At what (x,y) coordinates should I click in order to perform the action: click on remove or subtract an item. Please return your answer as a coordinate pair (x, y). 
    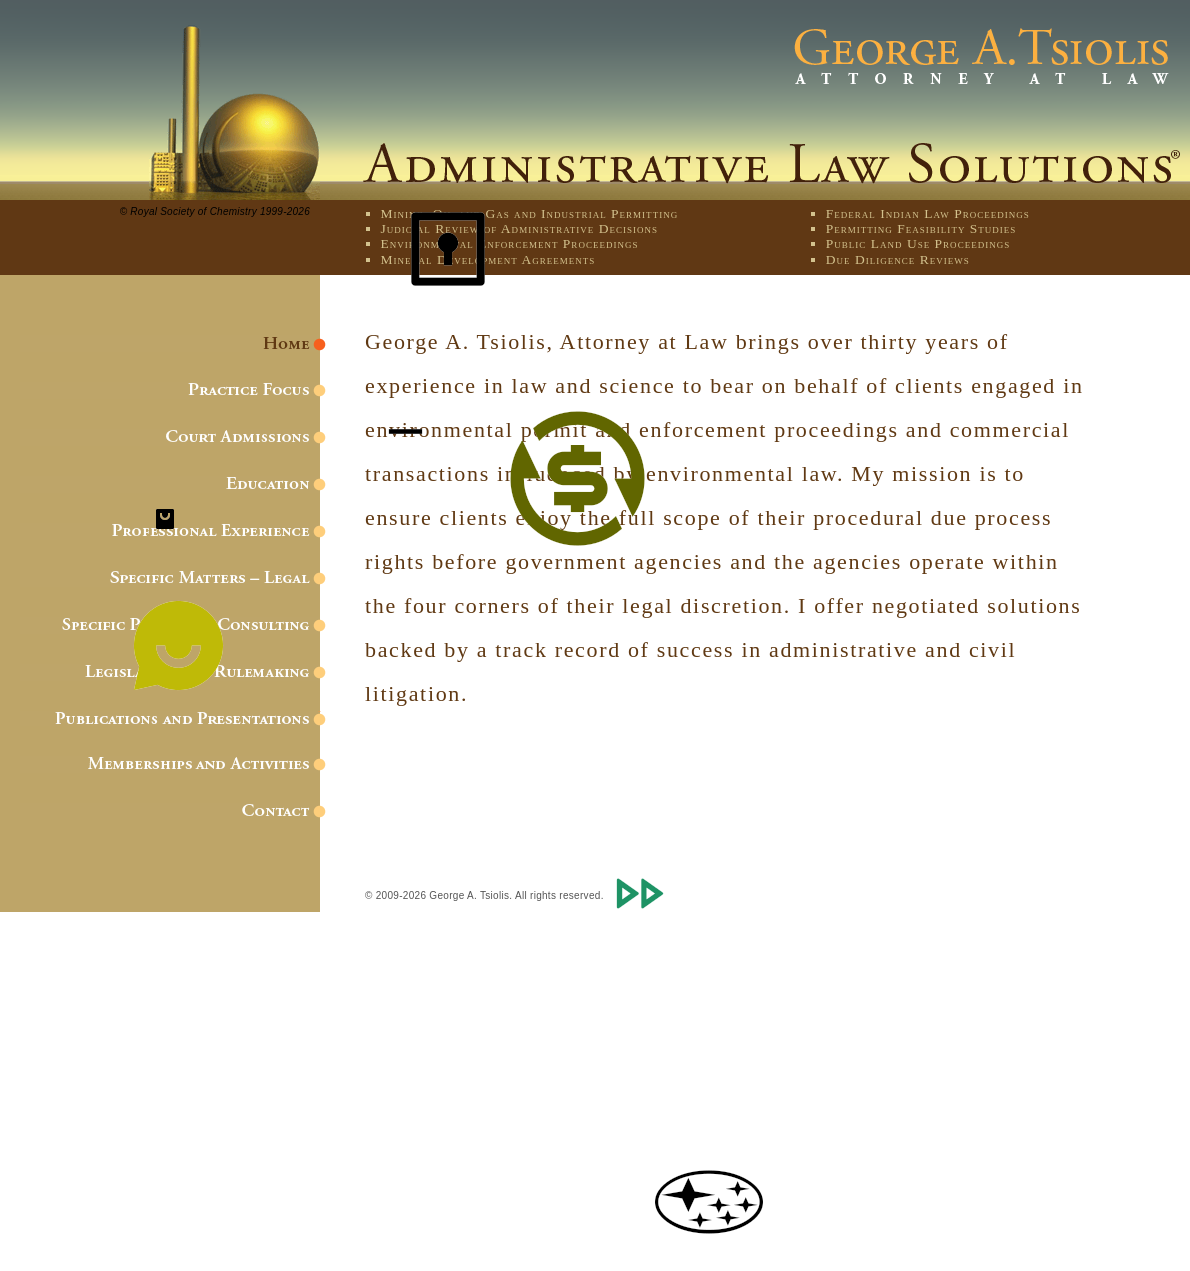
    Looking at the image, I should click on (405, 431).